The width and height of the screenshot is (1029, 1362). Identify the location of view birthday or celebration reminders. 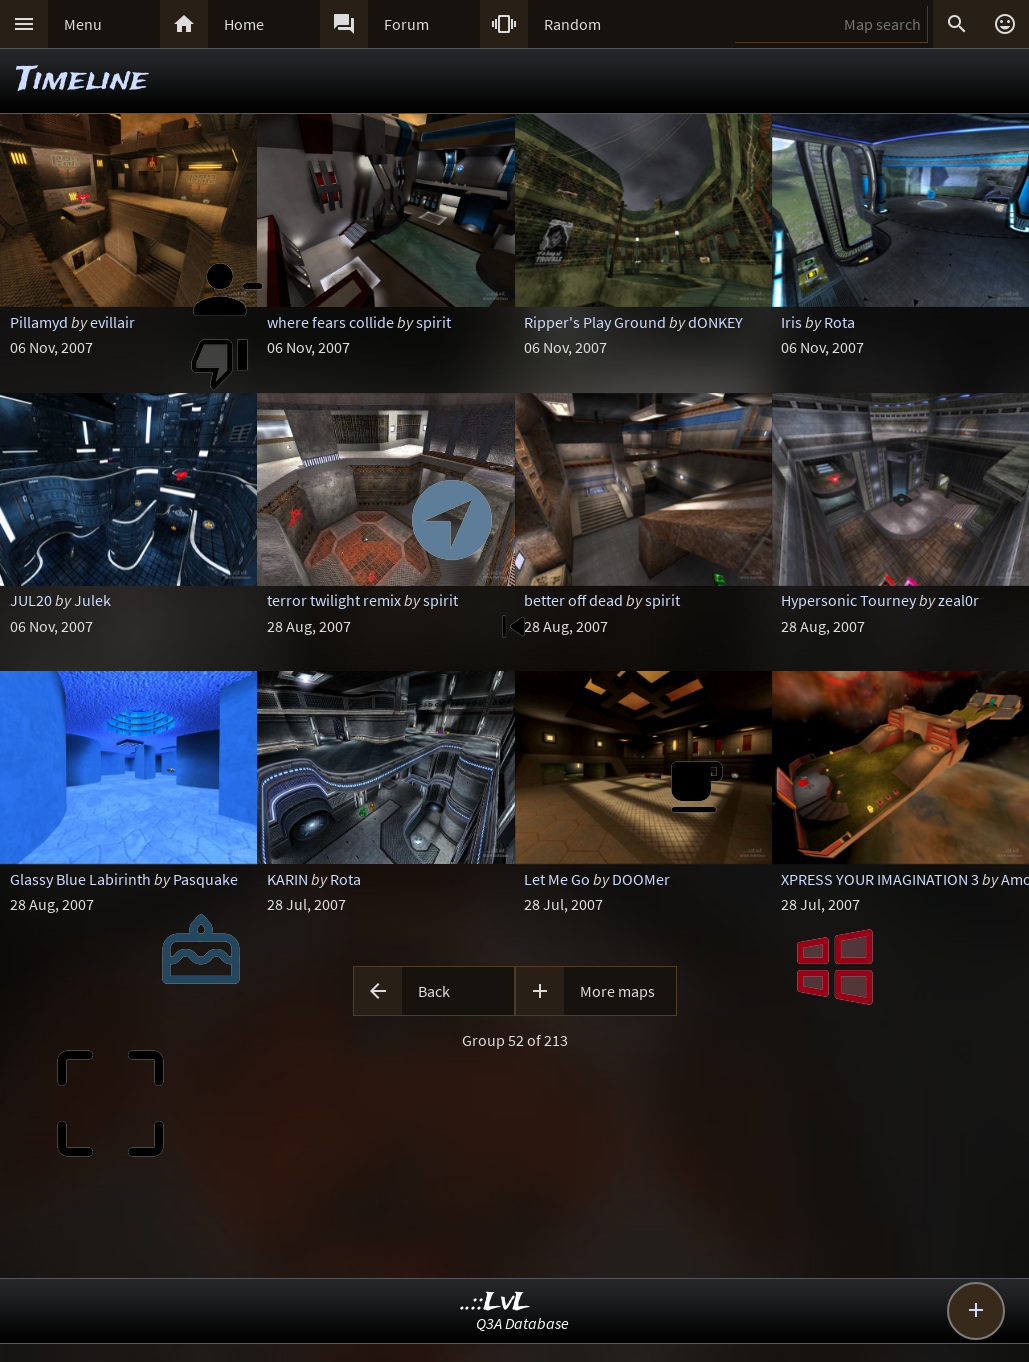
(201, 949).